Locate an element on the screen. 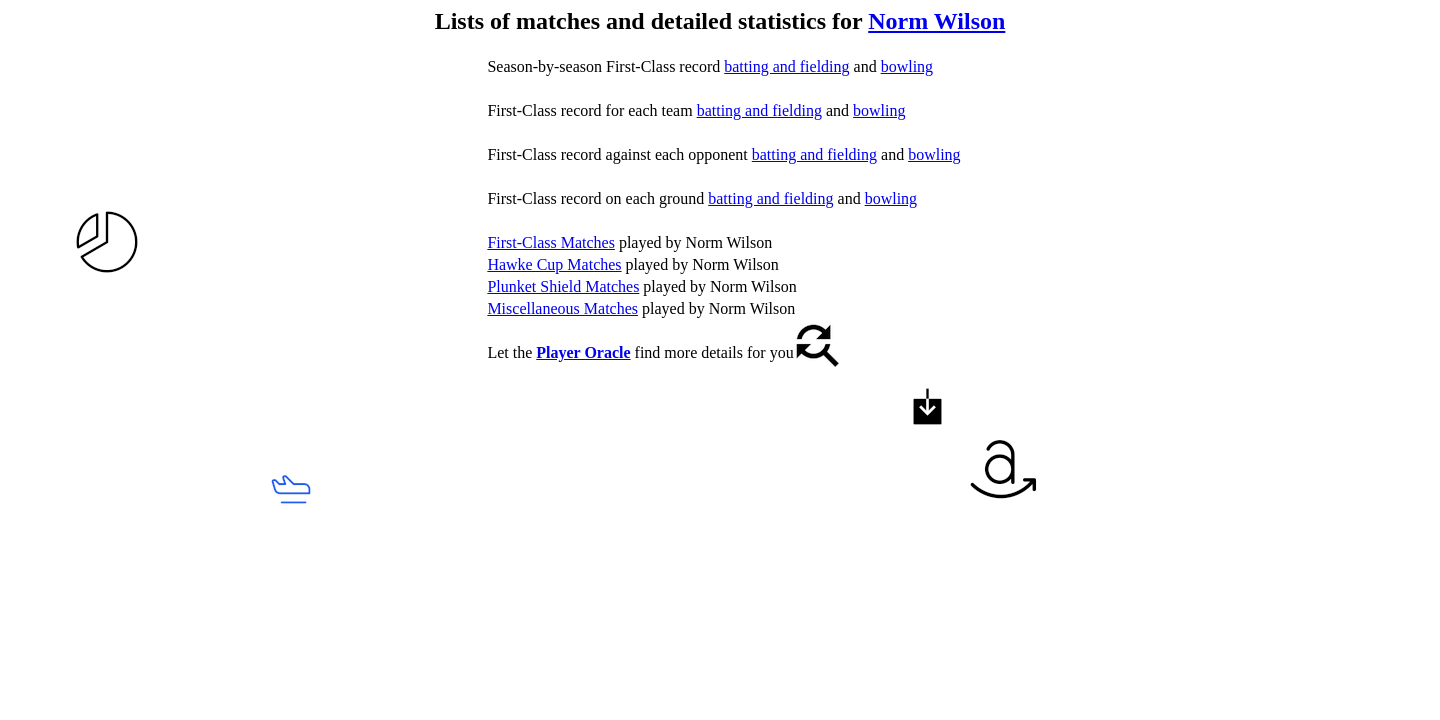 The width and height of the screenshot is (1440, 720). view a segment of analytics data is located at coordinates (107, 242).